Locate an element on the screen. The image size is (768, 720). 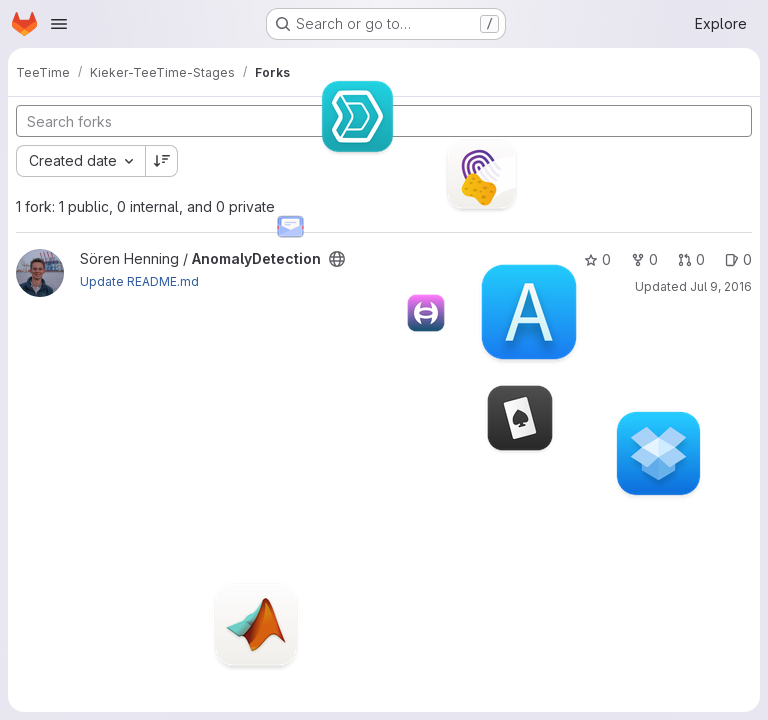
open HyperPlay gaming launcher is located at coordinates (426, 313).